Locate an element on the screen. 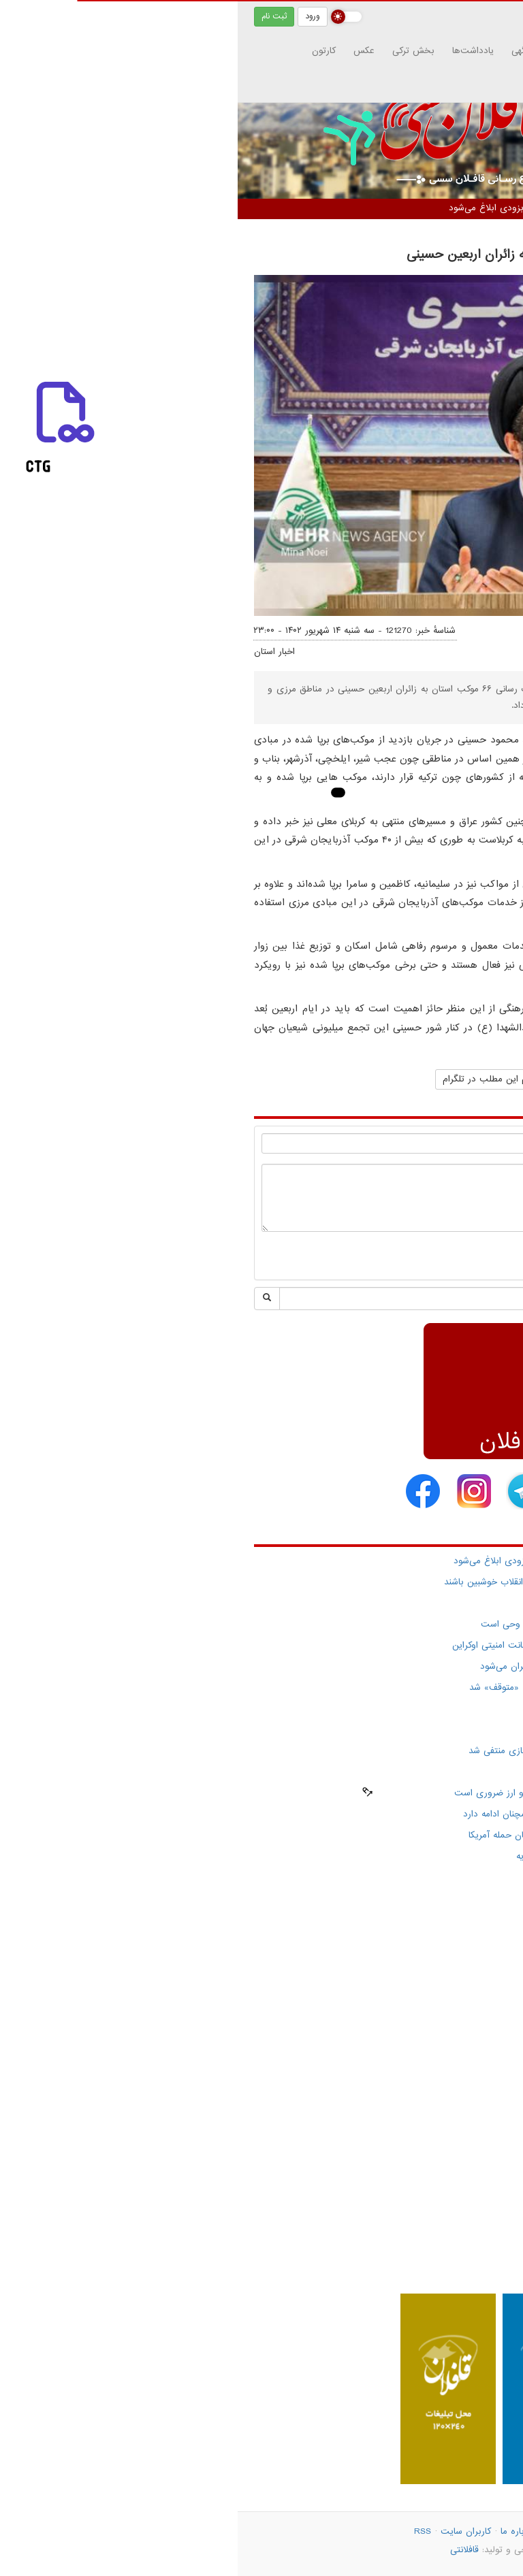 Image resolution: width=523 pixels, height=2576 pixels. cotangent function in a math or calculator app is located at coordinates (38, 466).